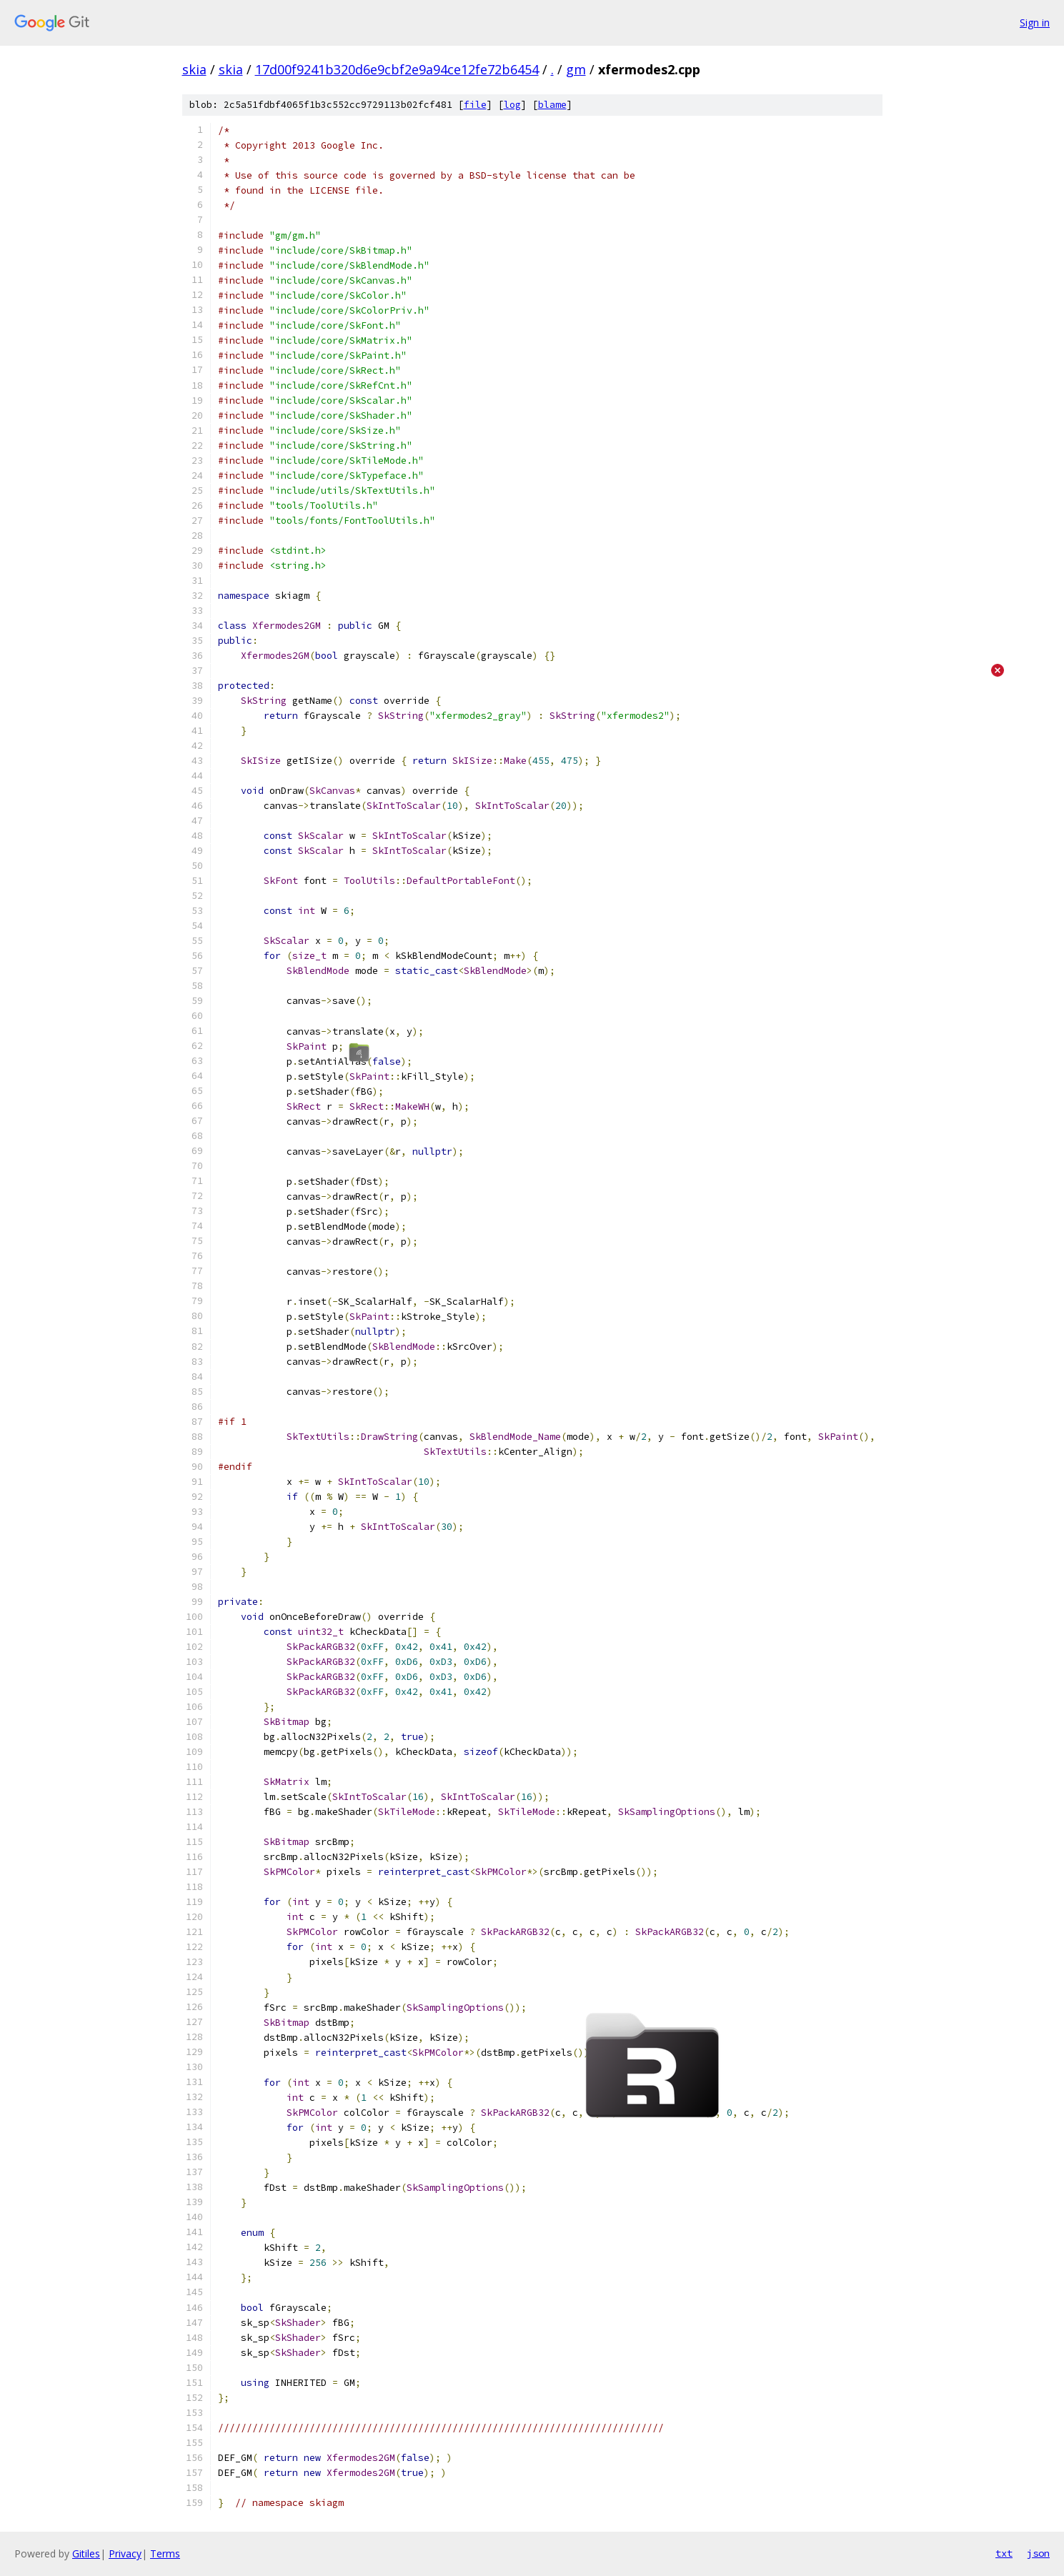  I want to click on open remix project folder, so click(652, 2069).